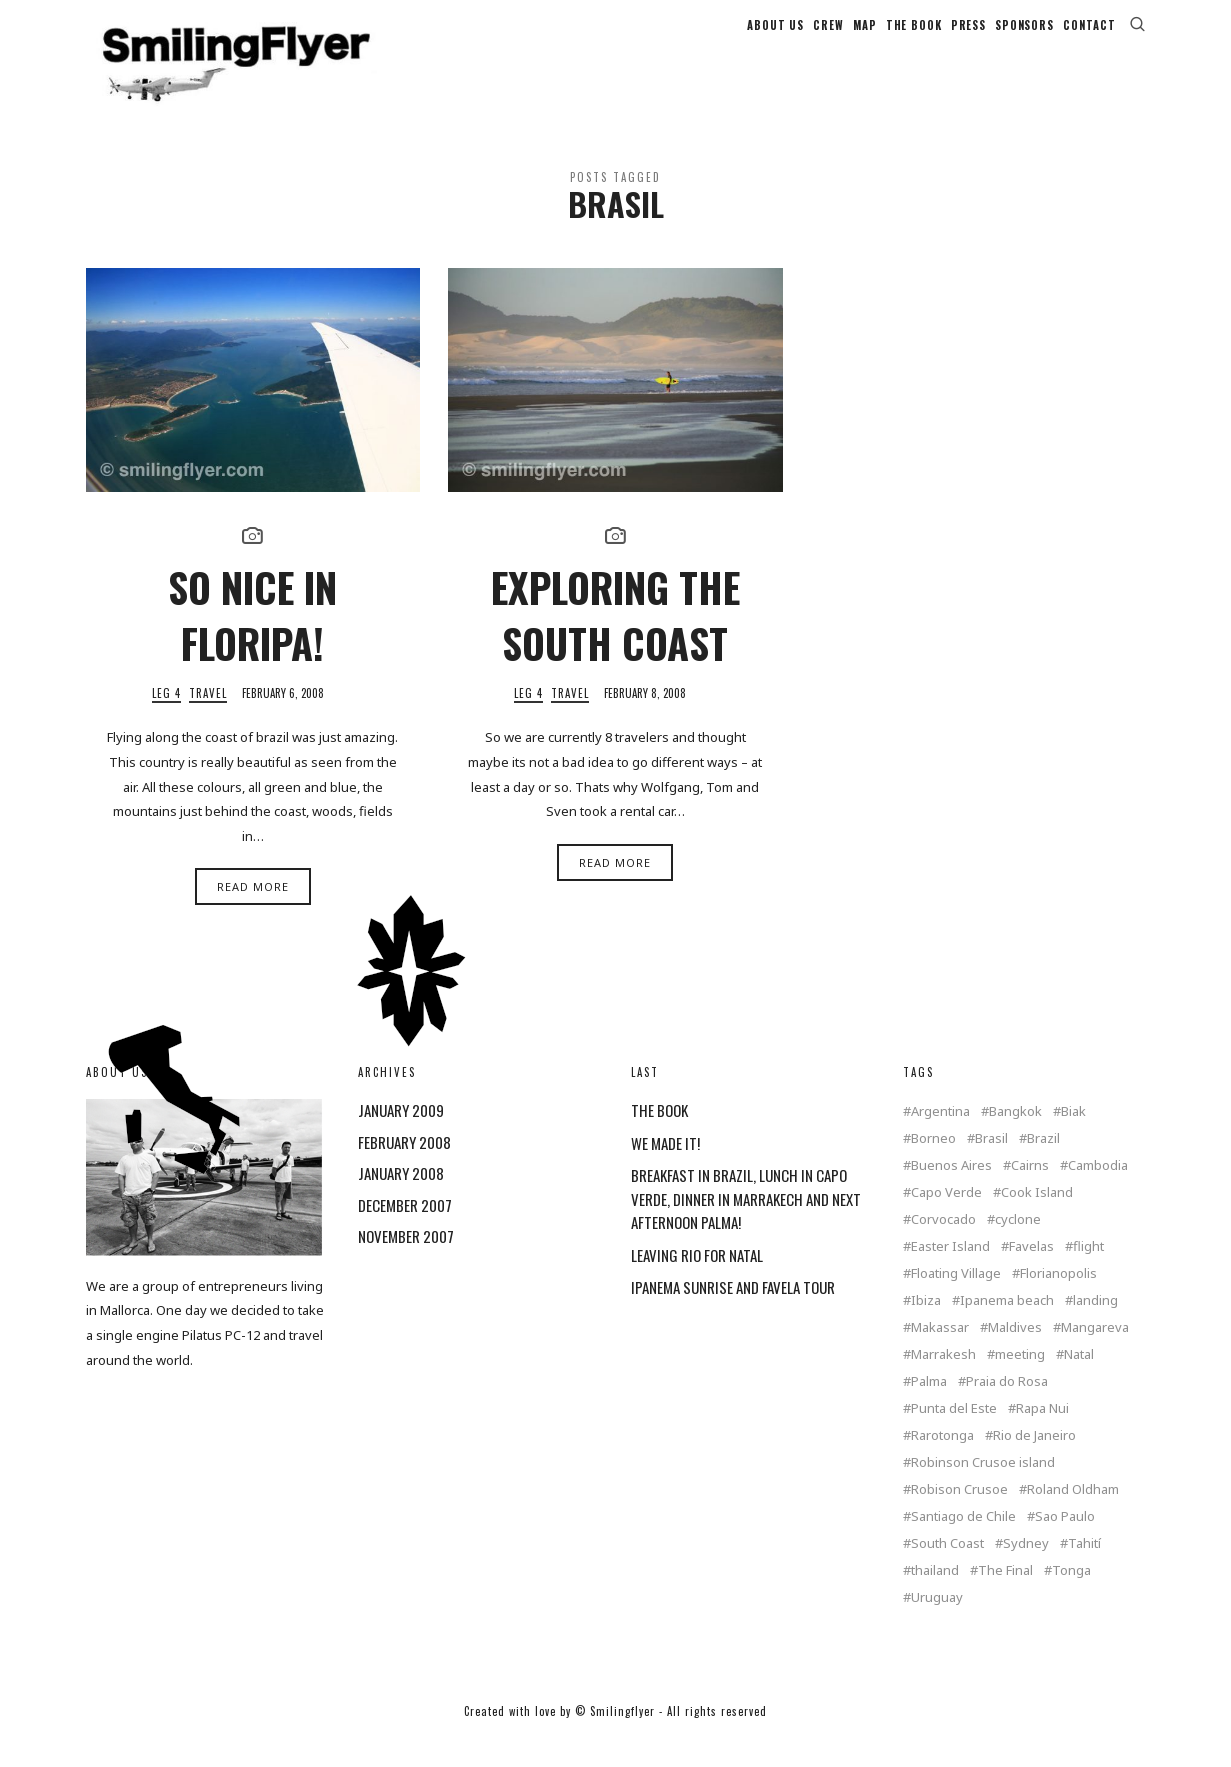 This screenshot has width=1231, height=1767. Describe the element at coordinates (174, 1099) in the screenshot. I see `select italy as your country or region` at that location.